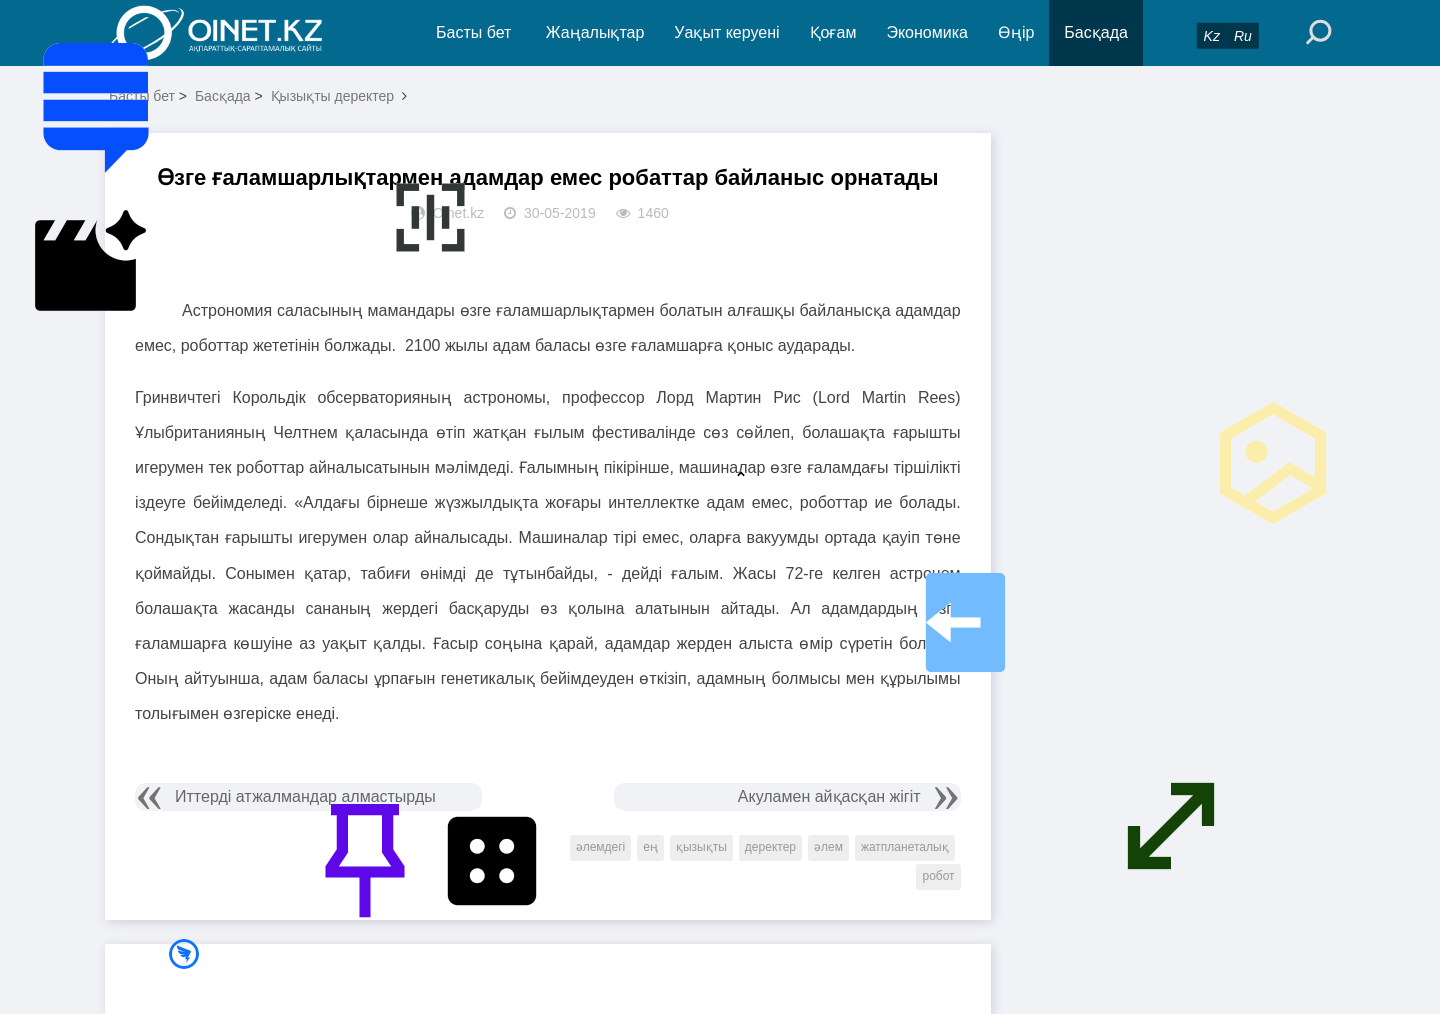 The width and height of the screenshot is (1440, 1014). I want to click on expand or collapse a dropdown menu, so click(741, 474).